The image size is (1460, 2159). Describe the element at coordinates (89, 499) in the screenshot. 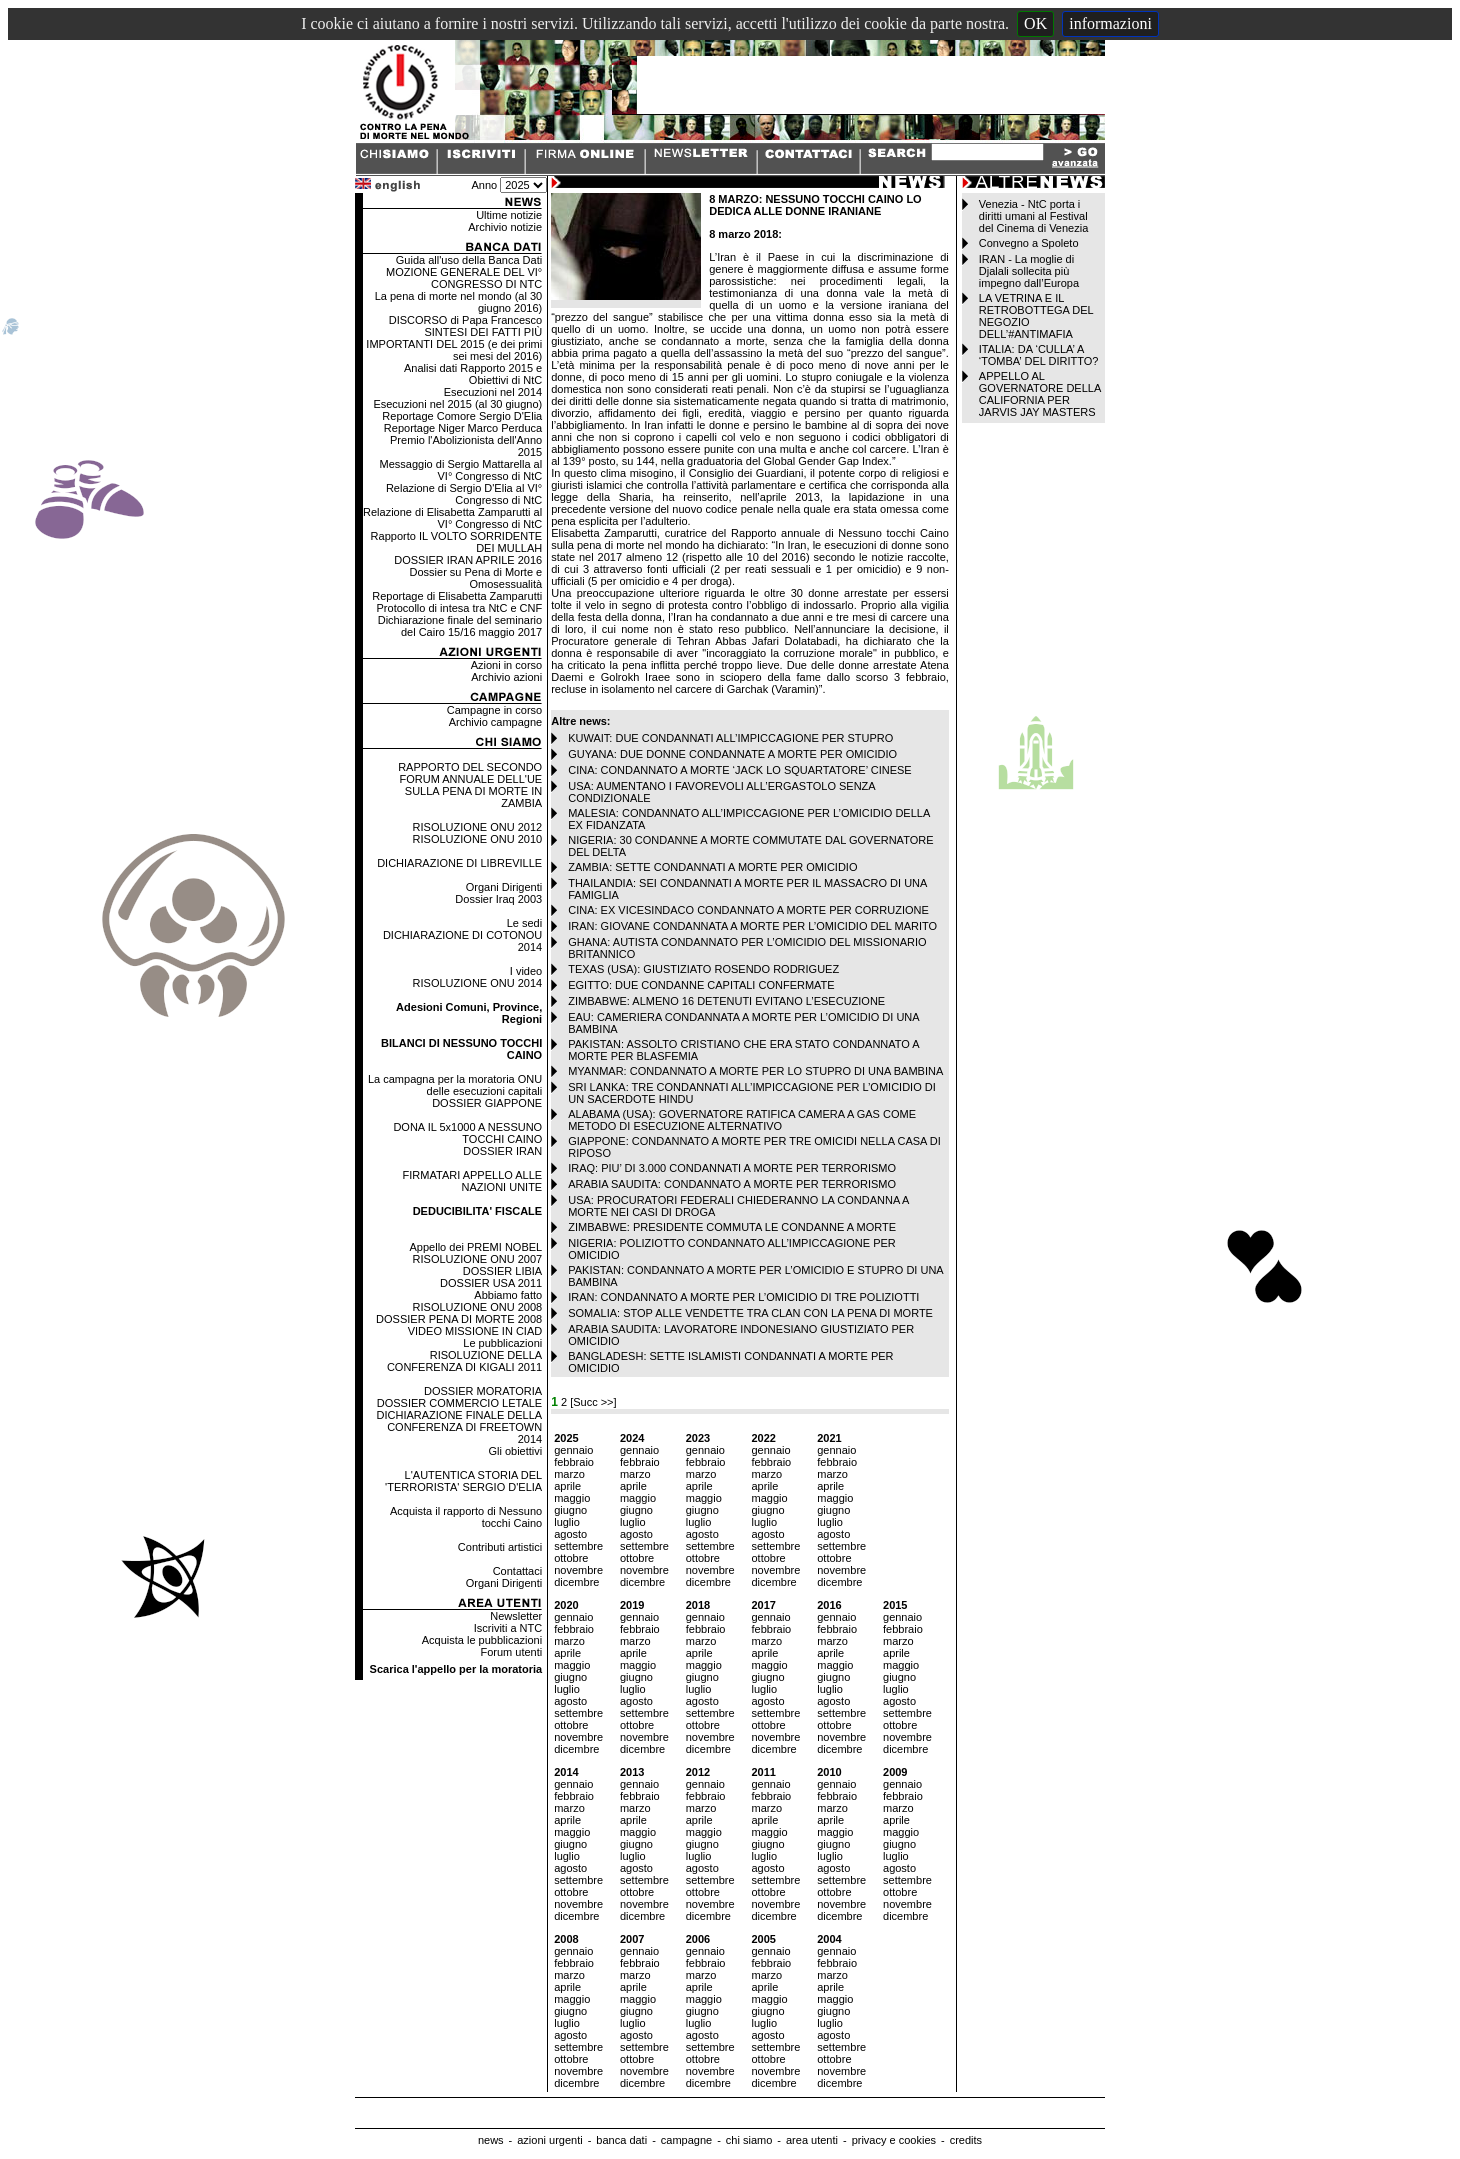

I see `sonic the hedgehog character or game reference` at that location.